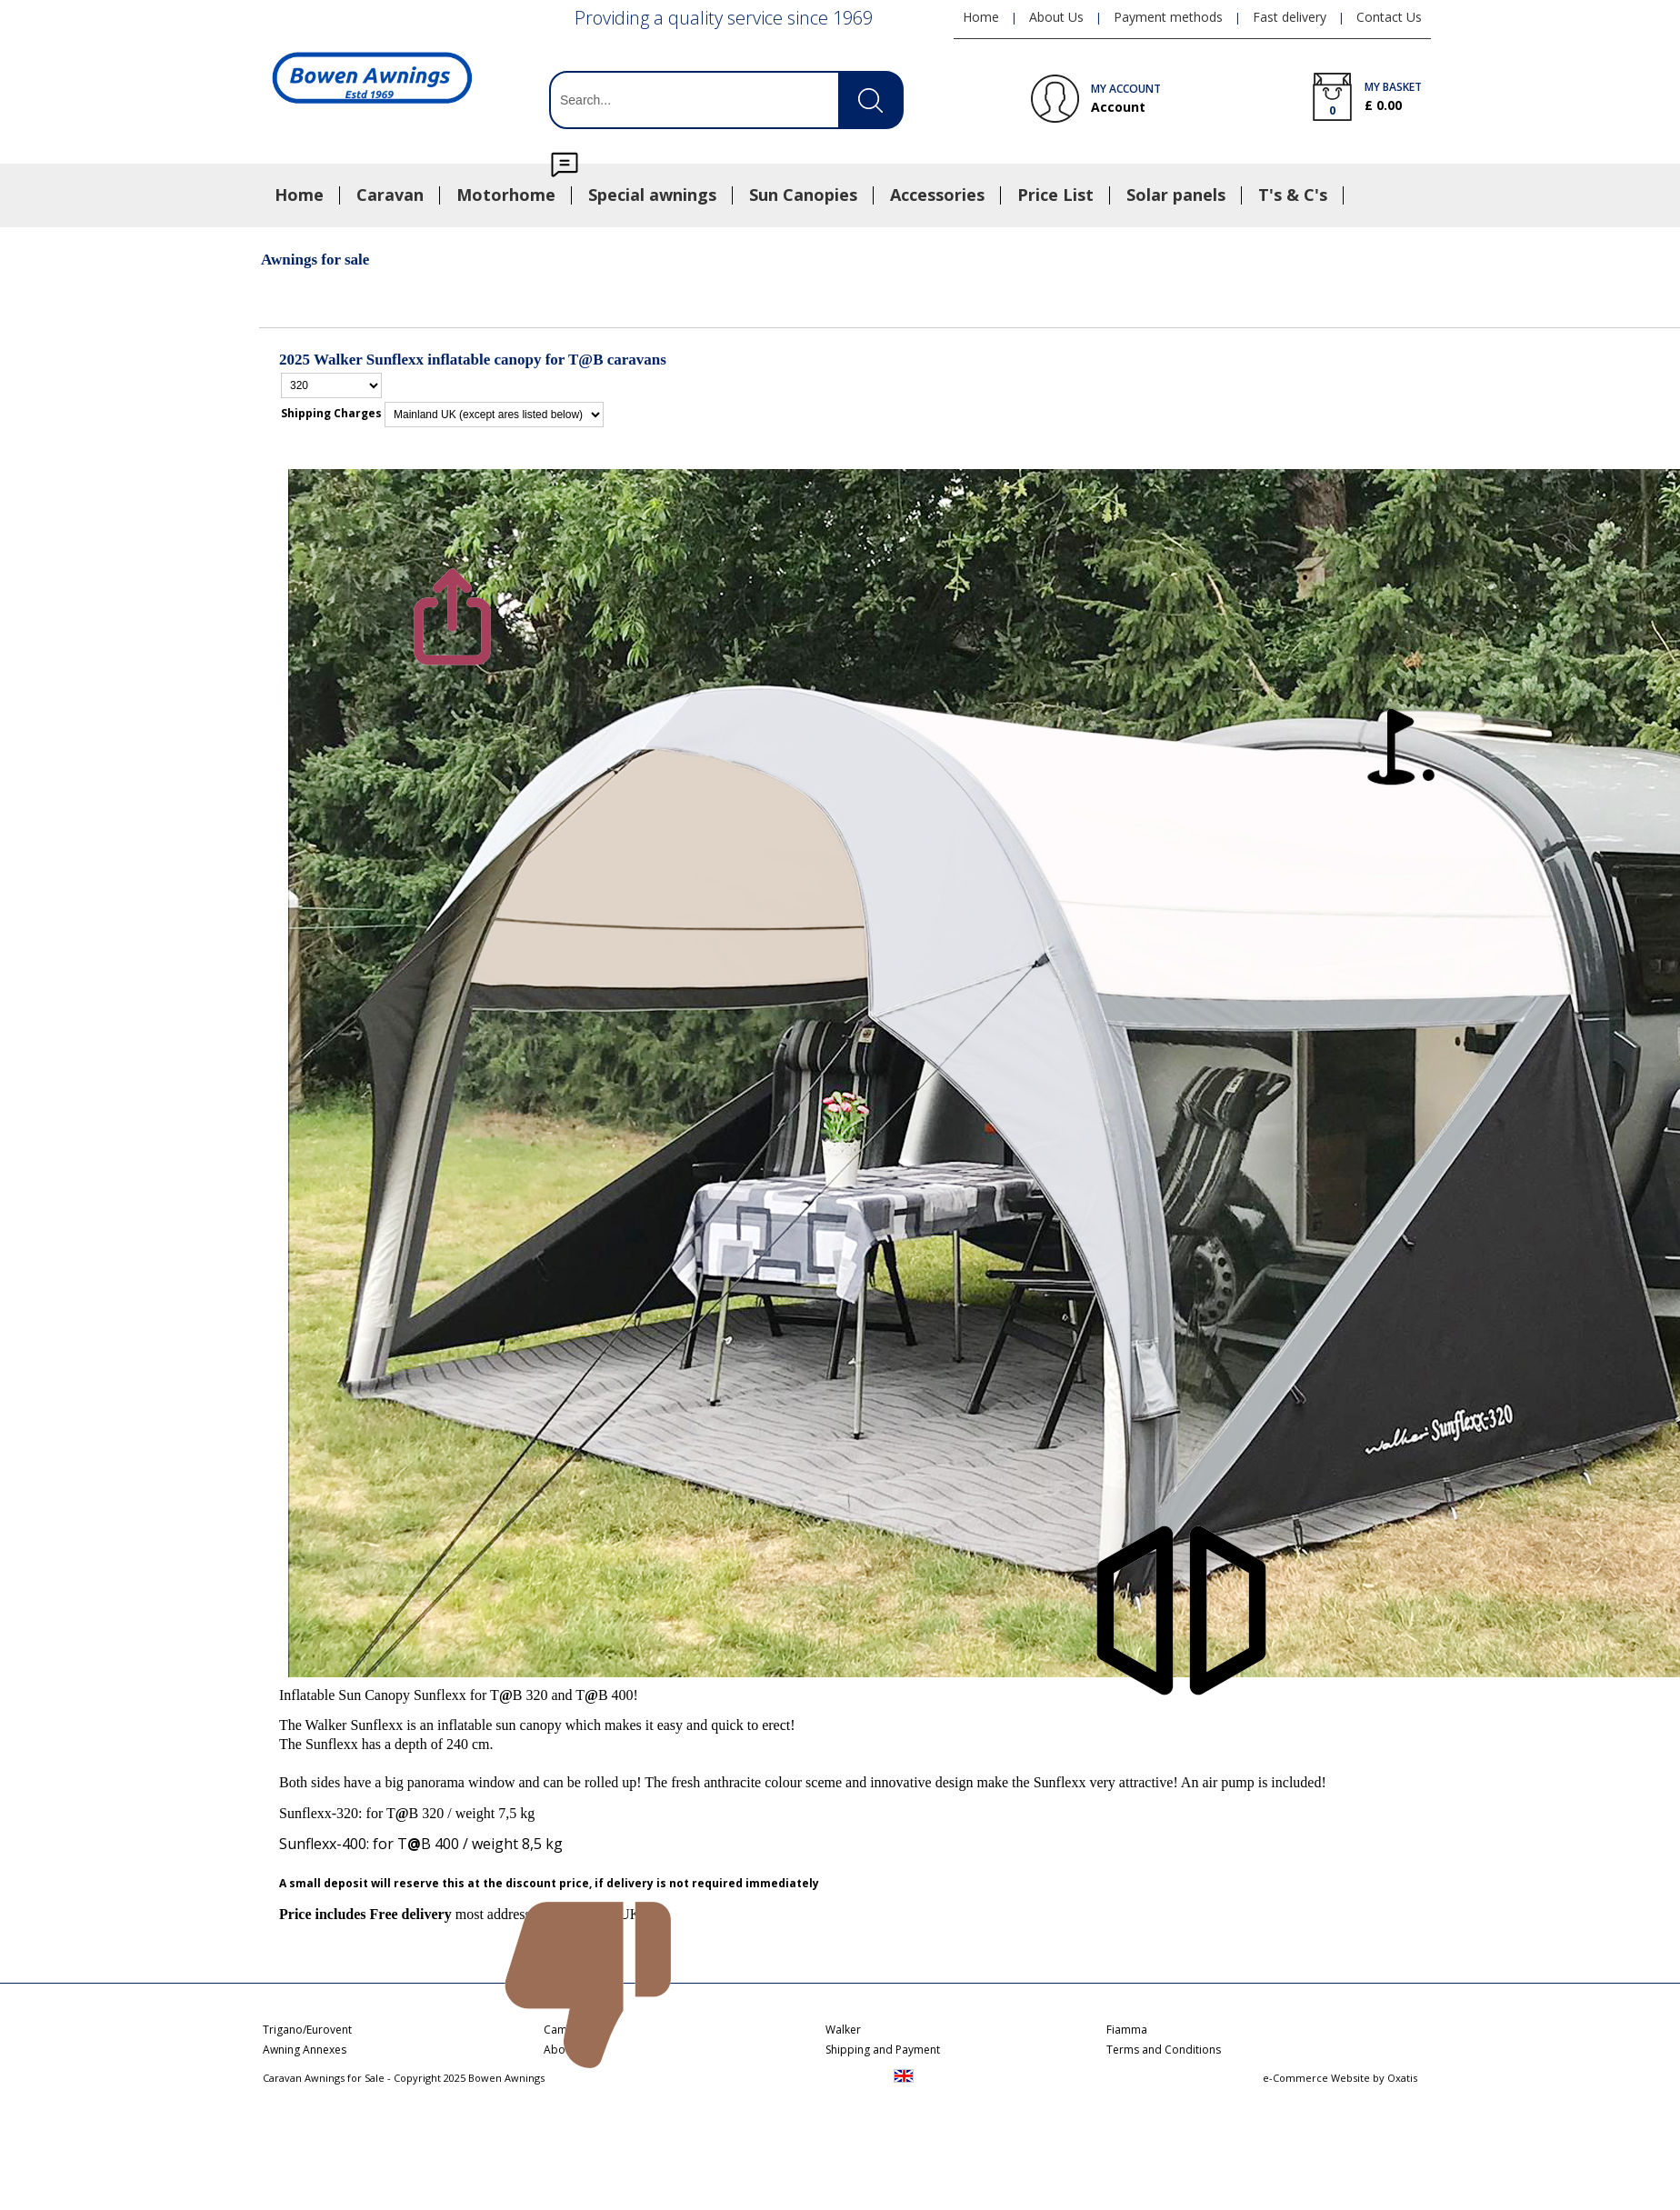 This screenshot has width=1680, height=2210. I want to click on dislike or downvote content, so click(587, 1985).